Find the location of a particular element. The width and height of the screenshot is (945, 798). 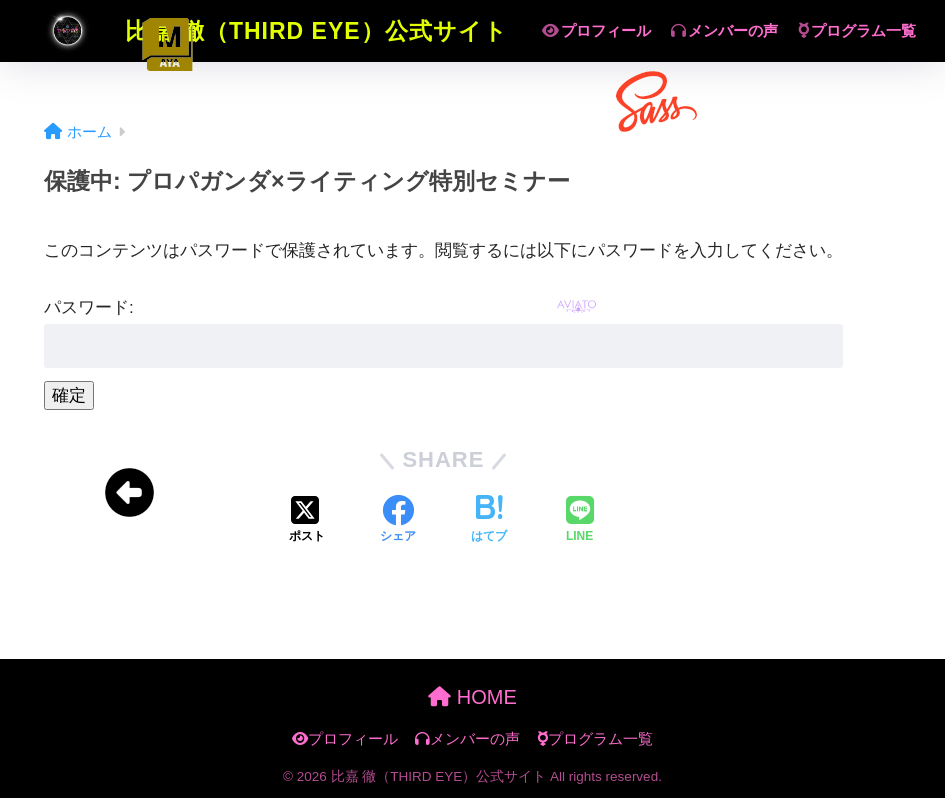

open Autodesk Maya application is located at coordinates (167, 44).